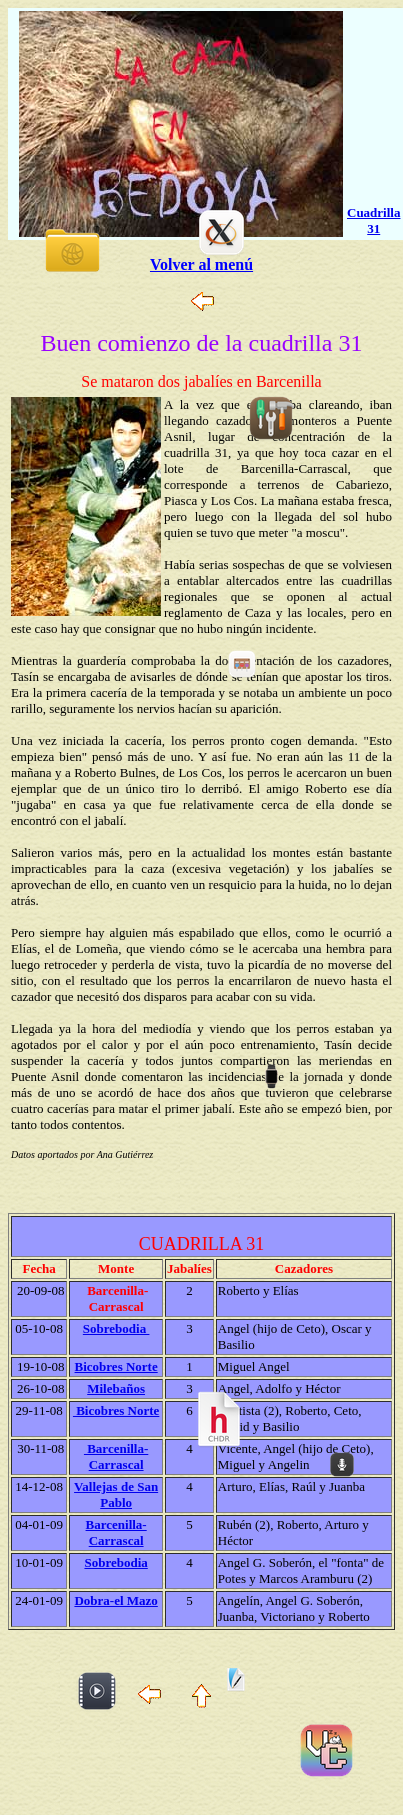 This screenshot has width=403, height=1815. Describe the element at coordinates (271, 418) in the screenshot. I see `open workbench or developer tools app` at that location.